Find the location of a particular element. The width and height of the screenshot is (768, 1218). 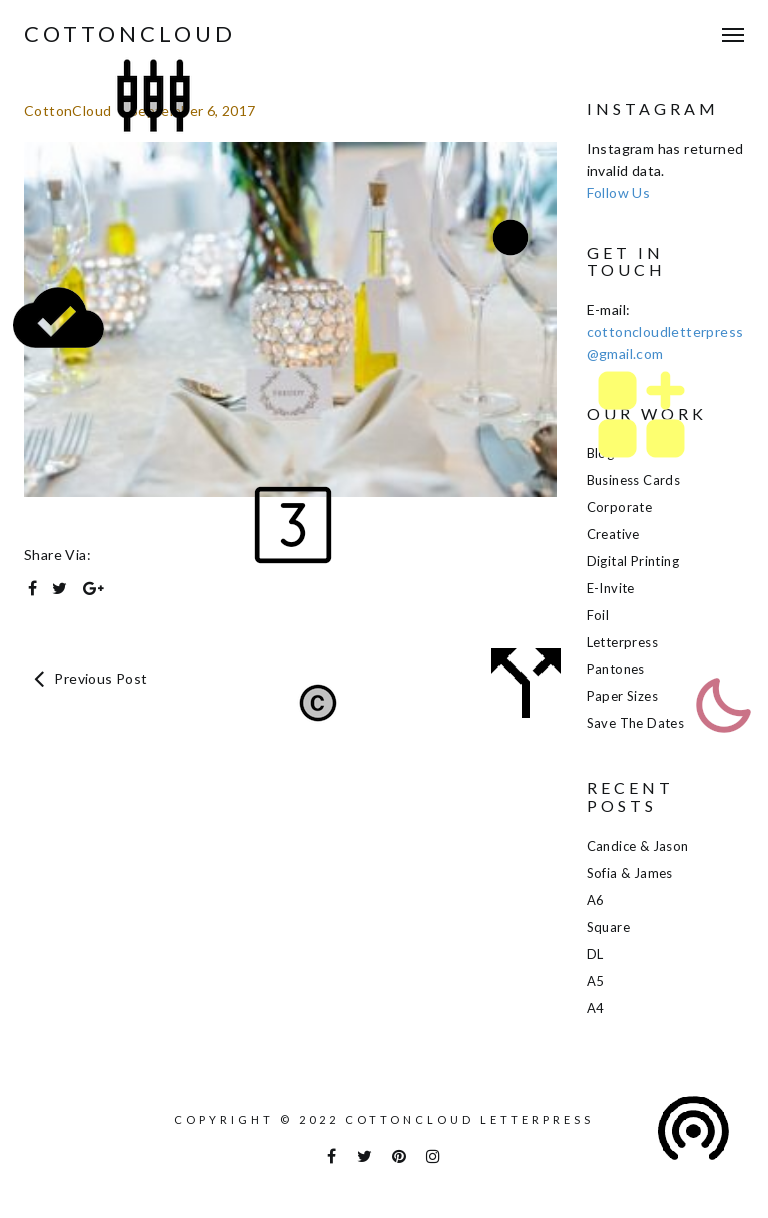

configure audio/video input settings is located at coordinates (153, 95).